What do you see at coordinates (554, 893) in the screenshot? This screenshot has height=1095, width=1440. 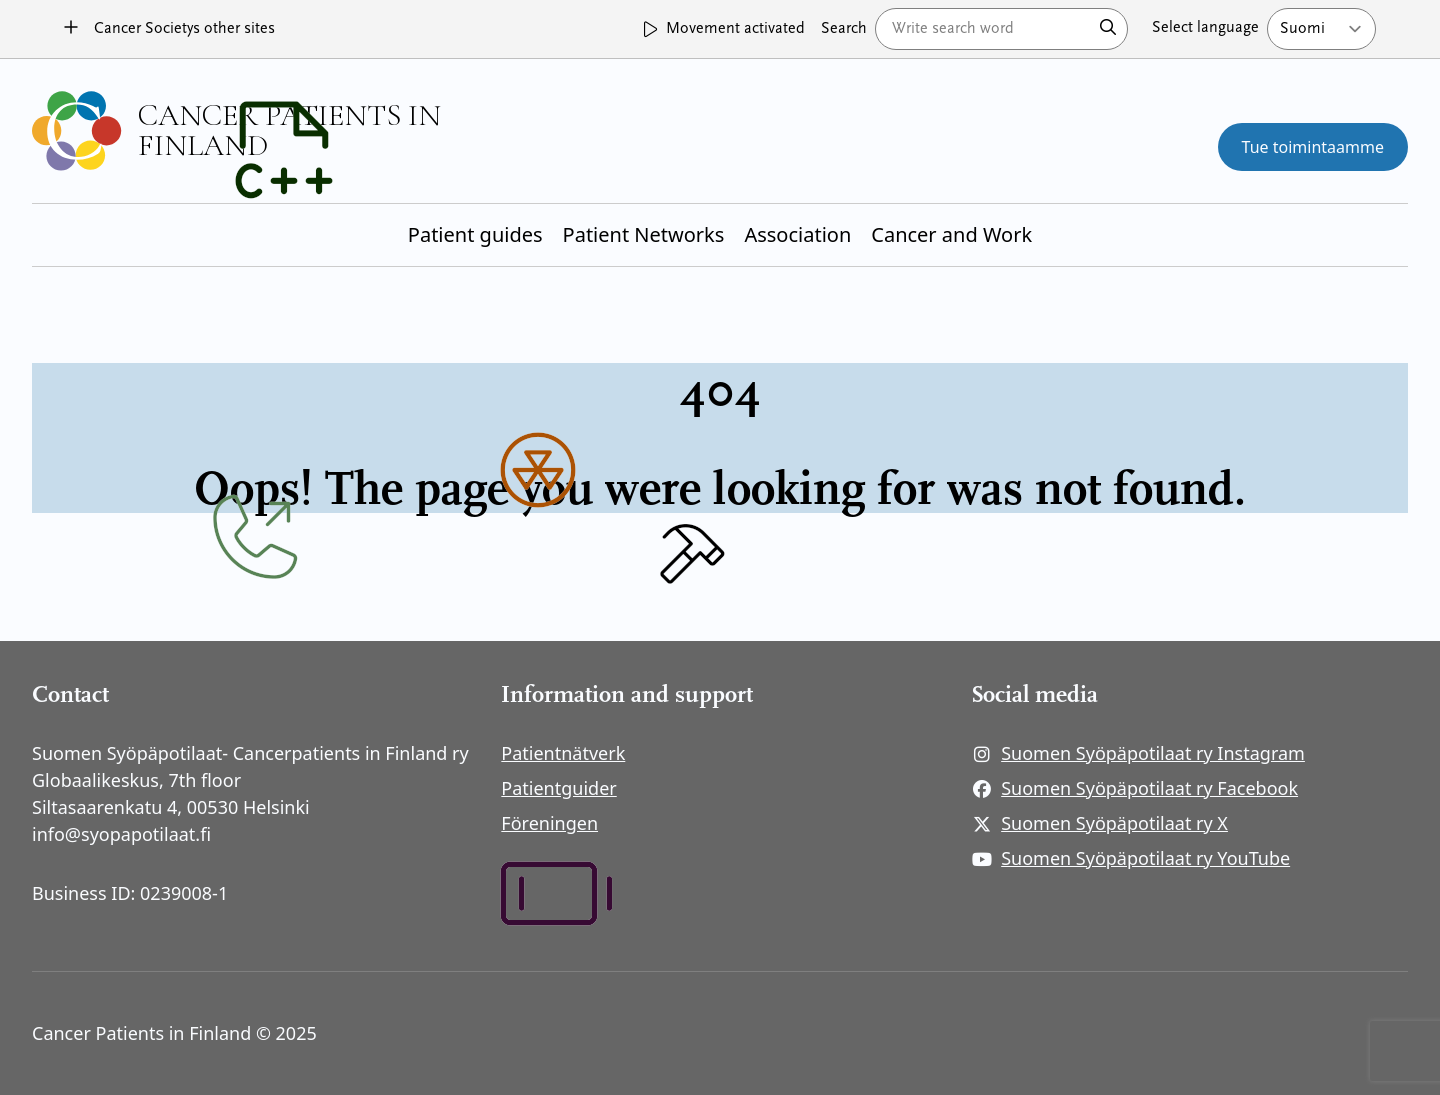 I see `indicates low battery level` at bounding box center [554, 893].